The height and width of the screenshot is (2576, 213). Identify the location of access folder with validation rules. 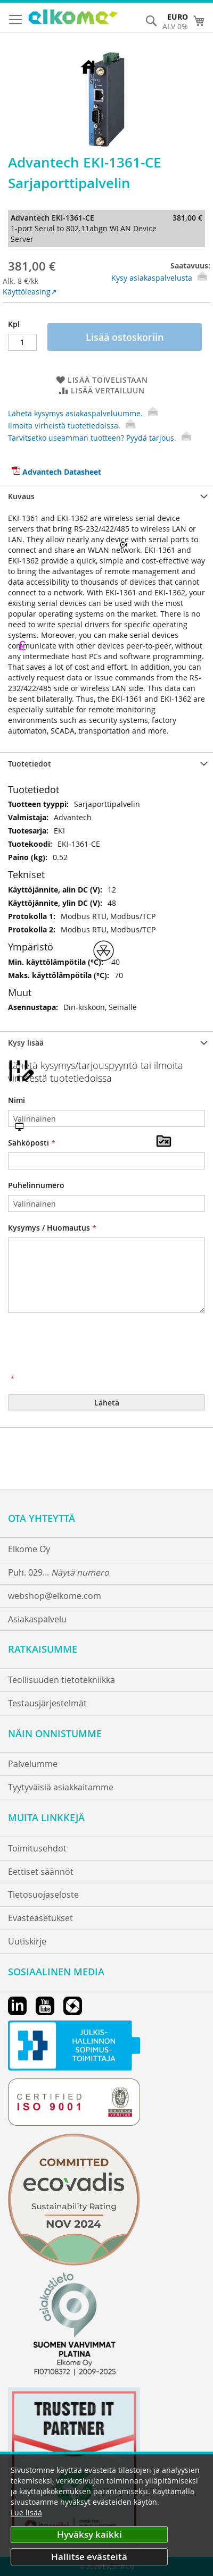
(163, 1141).